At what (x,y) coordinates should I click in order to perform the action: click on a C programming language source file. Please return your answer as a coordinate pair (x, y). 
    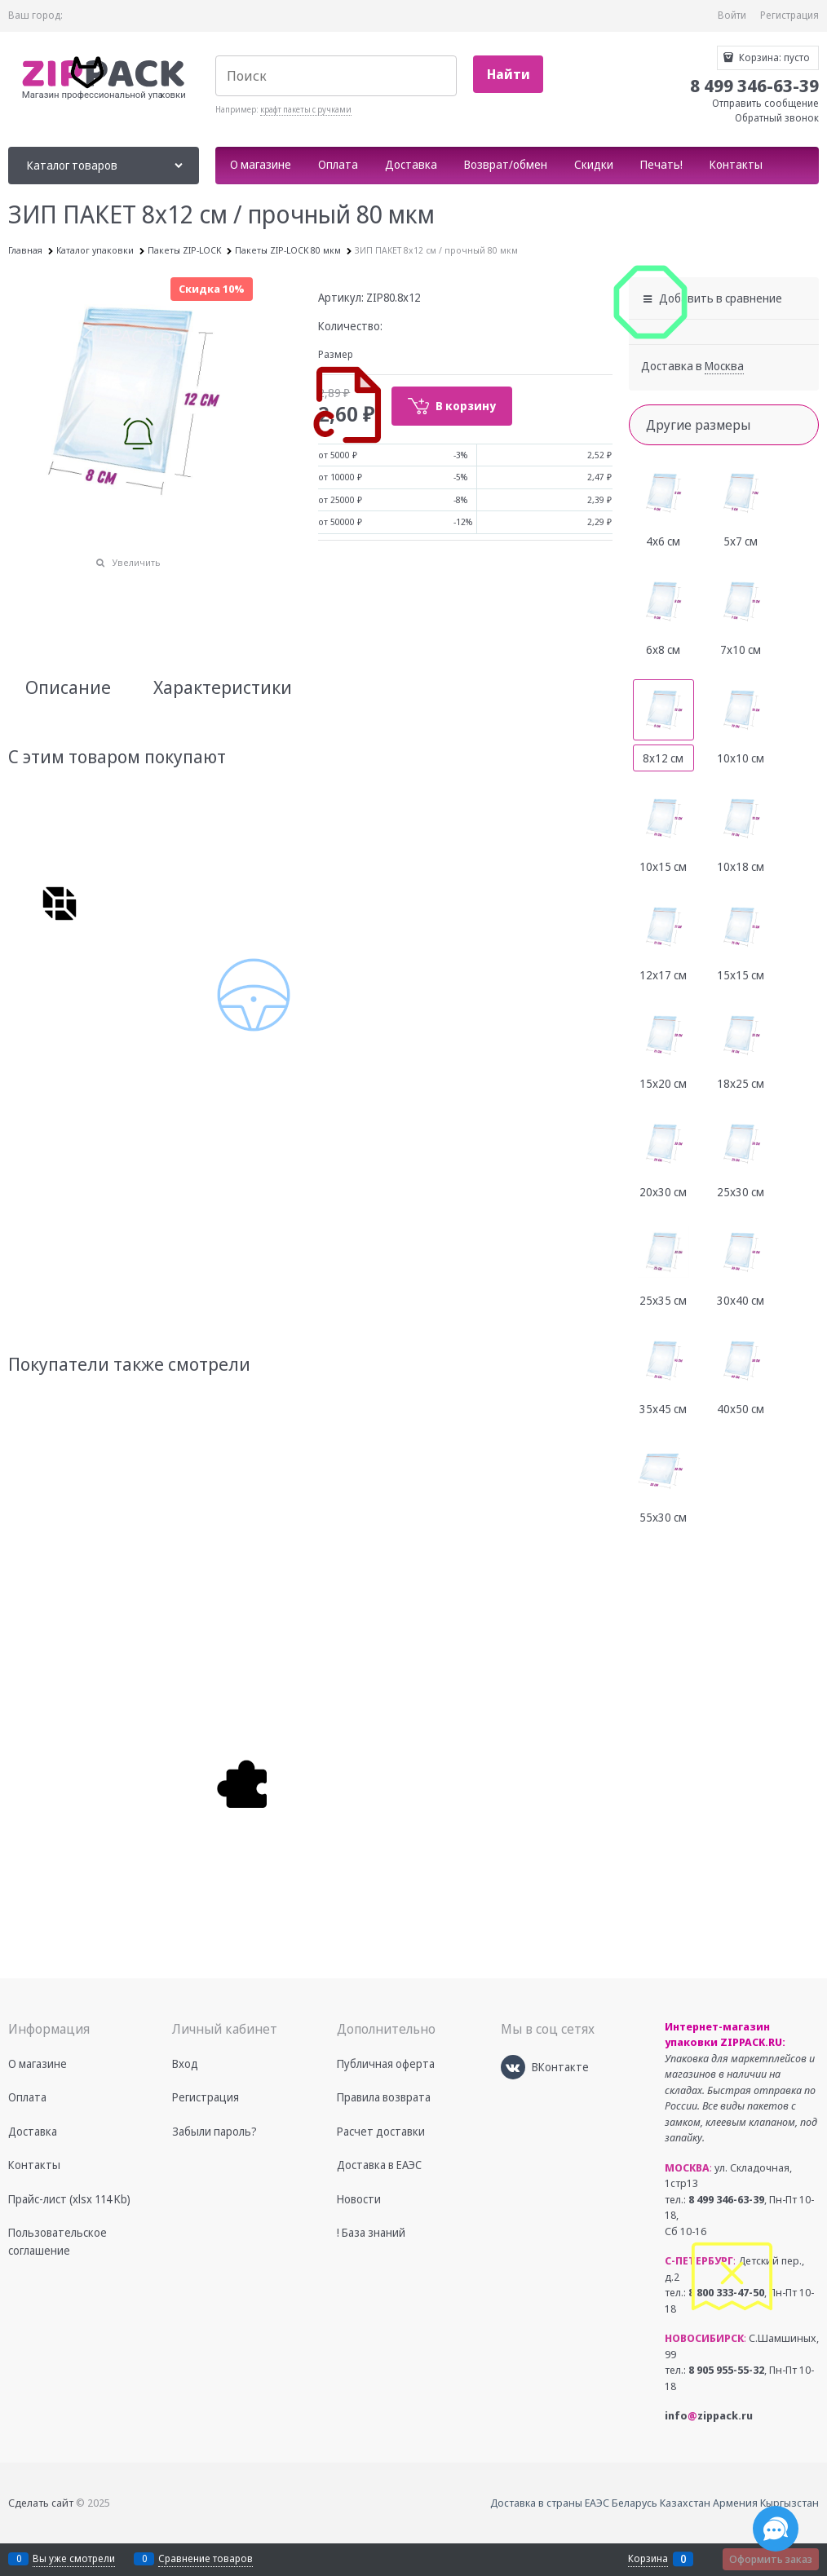
    Looking at the image, I should click on (348, 404).